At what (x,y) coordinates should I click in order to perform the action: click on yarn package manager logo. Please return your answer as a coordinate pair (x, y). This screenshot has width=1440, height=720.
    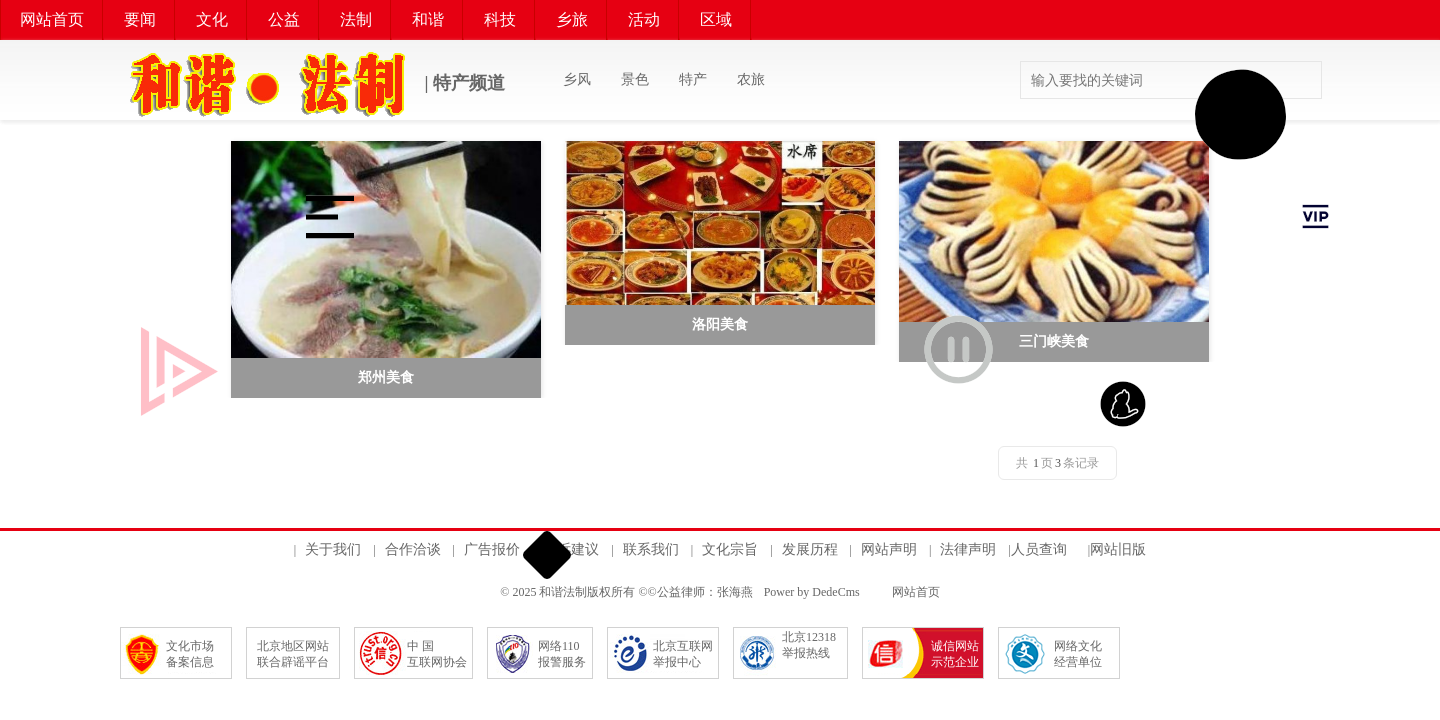
    Looking at the image, I should click on (1123, 404).